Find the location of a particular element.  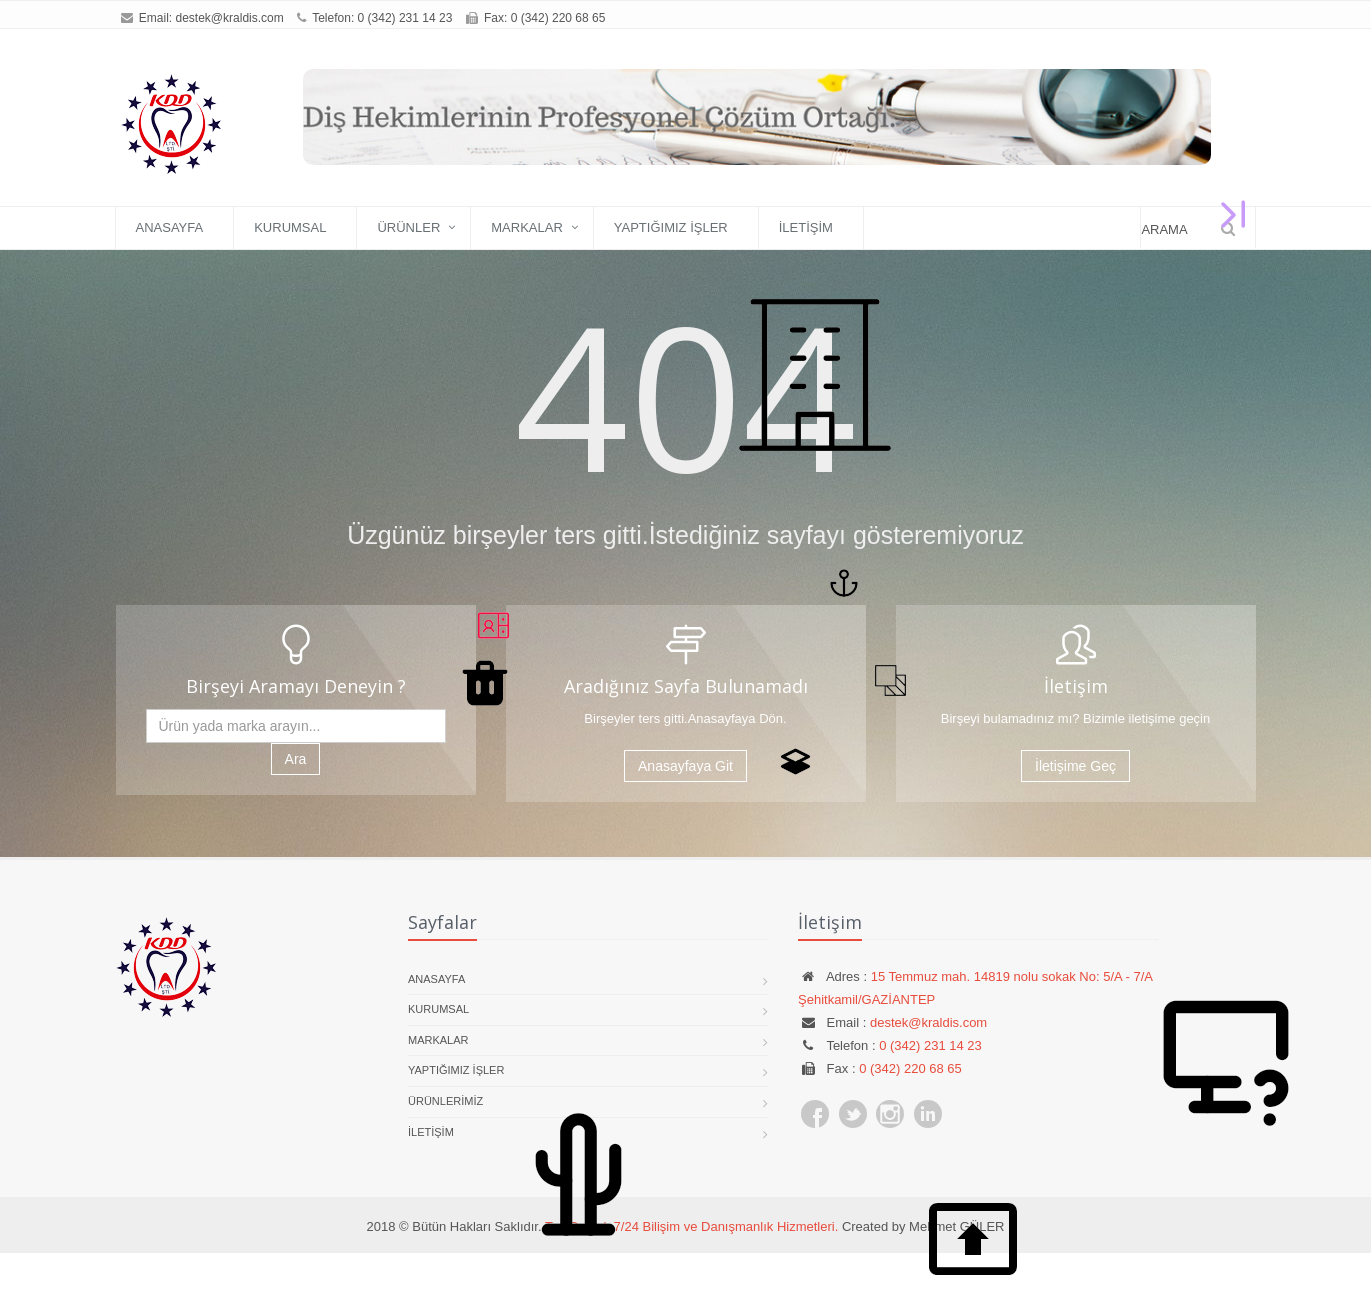

skip to end of content is located at coordinates (1234, 215).